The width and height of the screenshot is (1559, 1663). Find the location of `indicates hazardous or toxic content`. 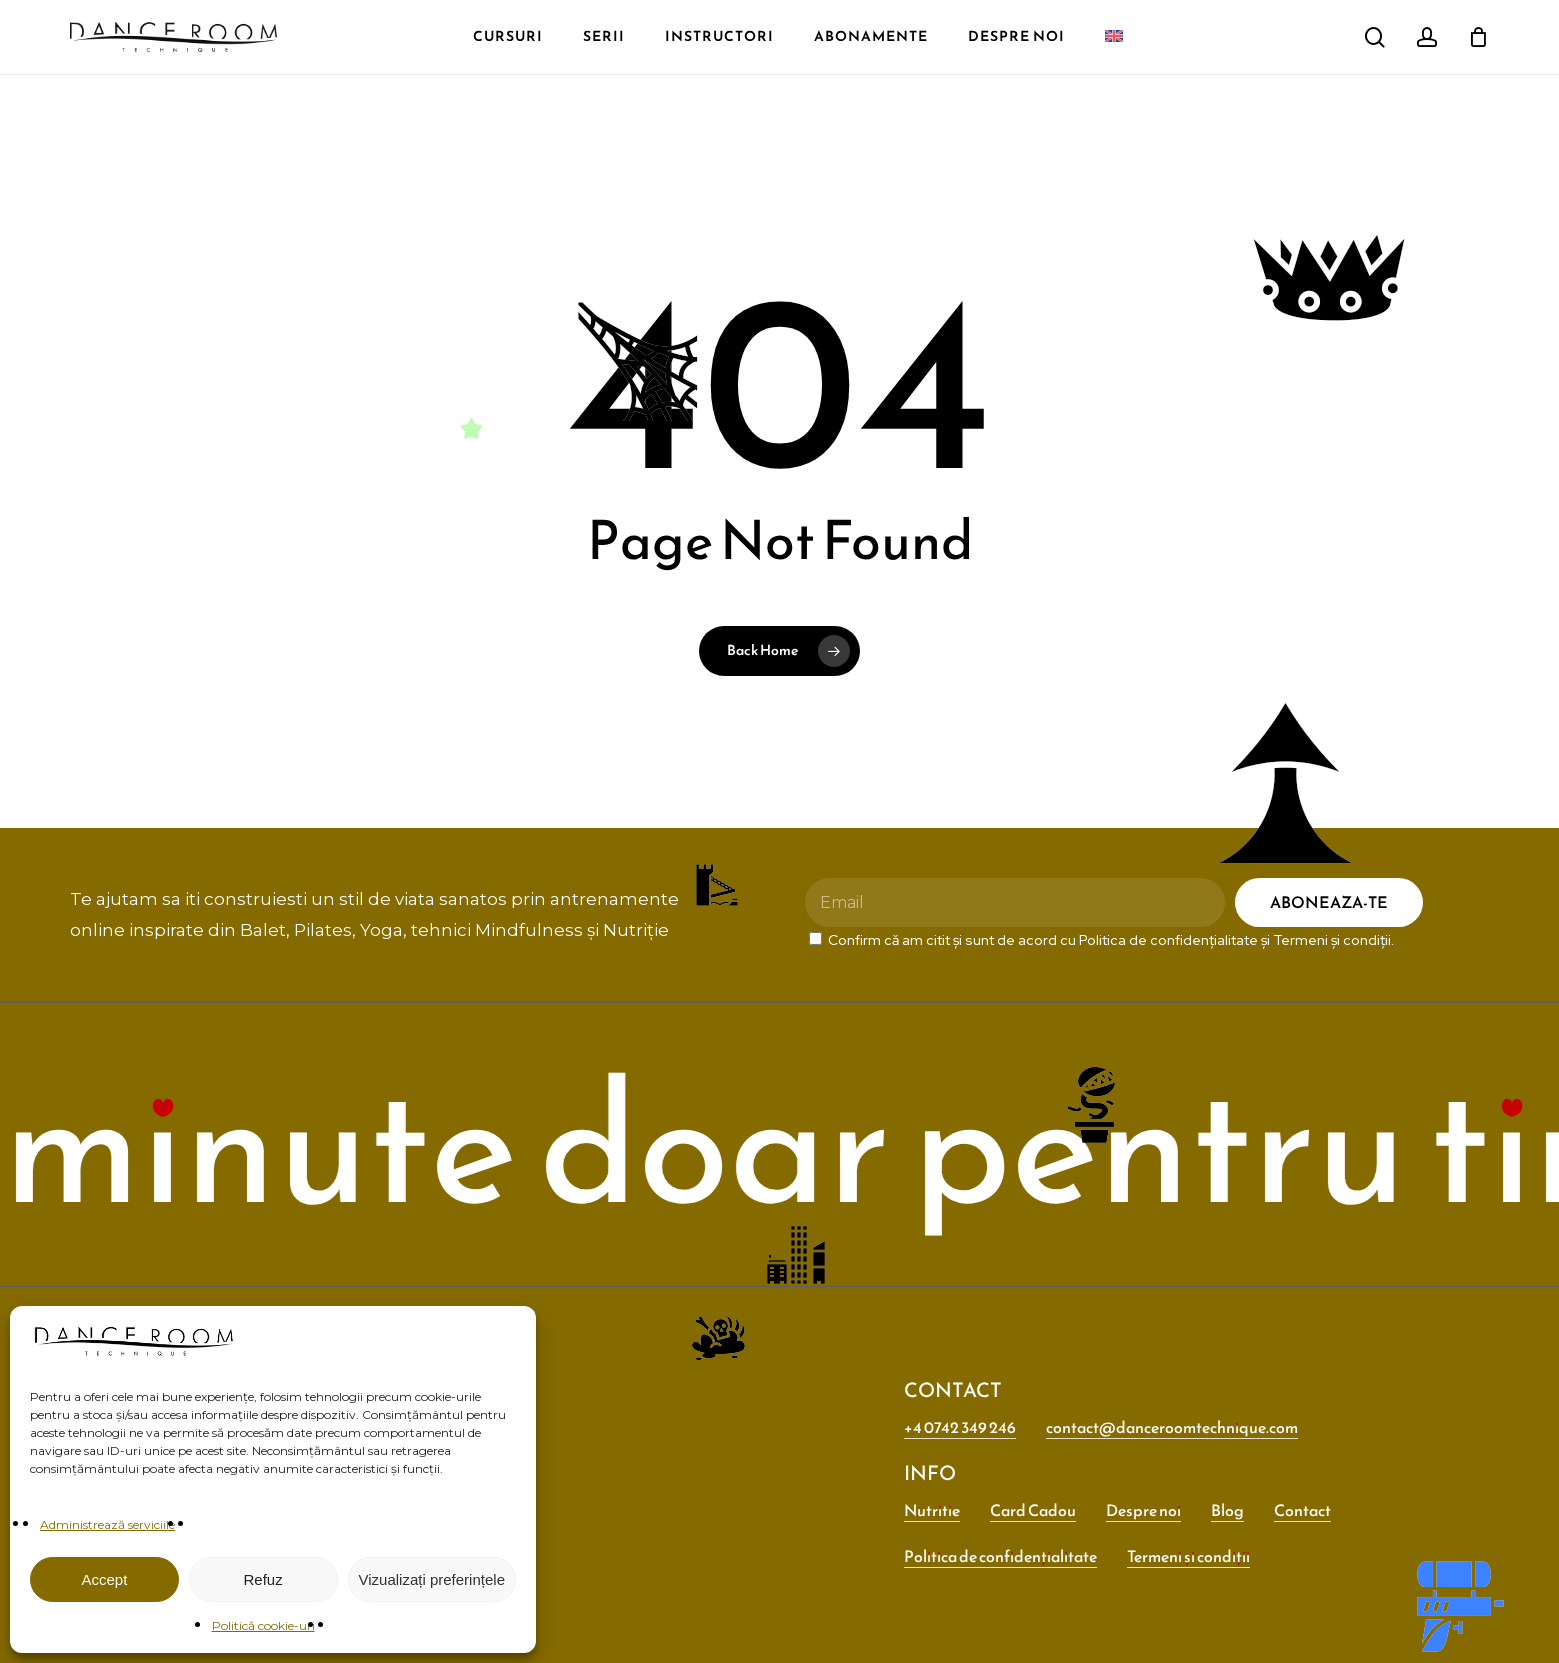

indicates hazardous or toxic content is located at coordinates (718, 1333).